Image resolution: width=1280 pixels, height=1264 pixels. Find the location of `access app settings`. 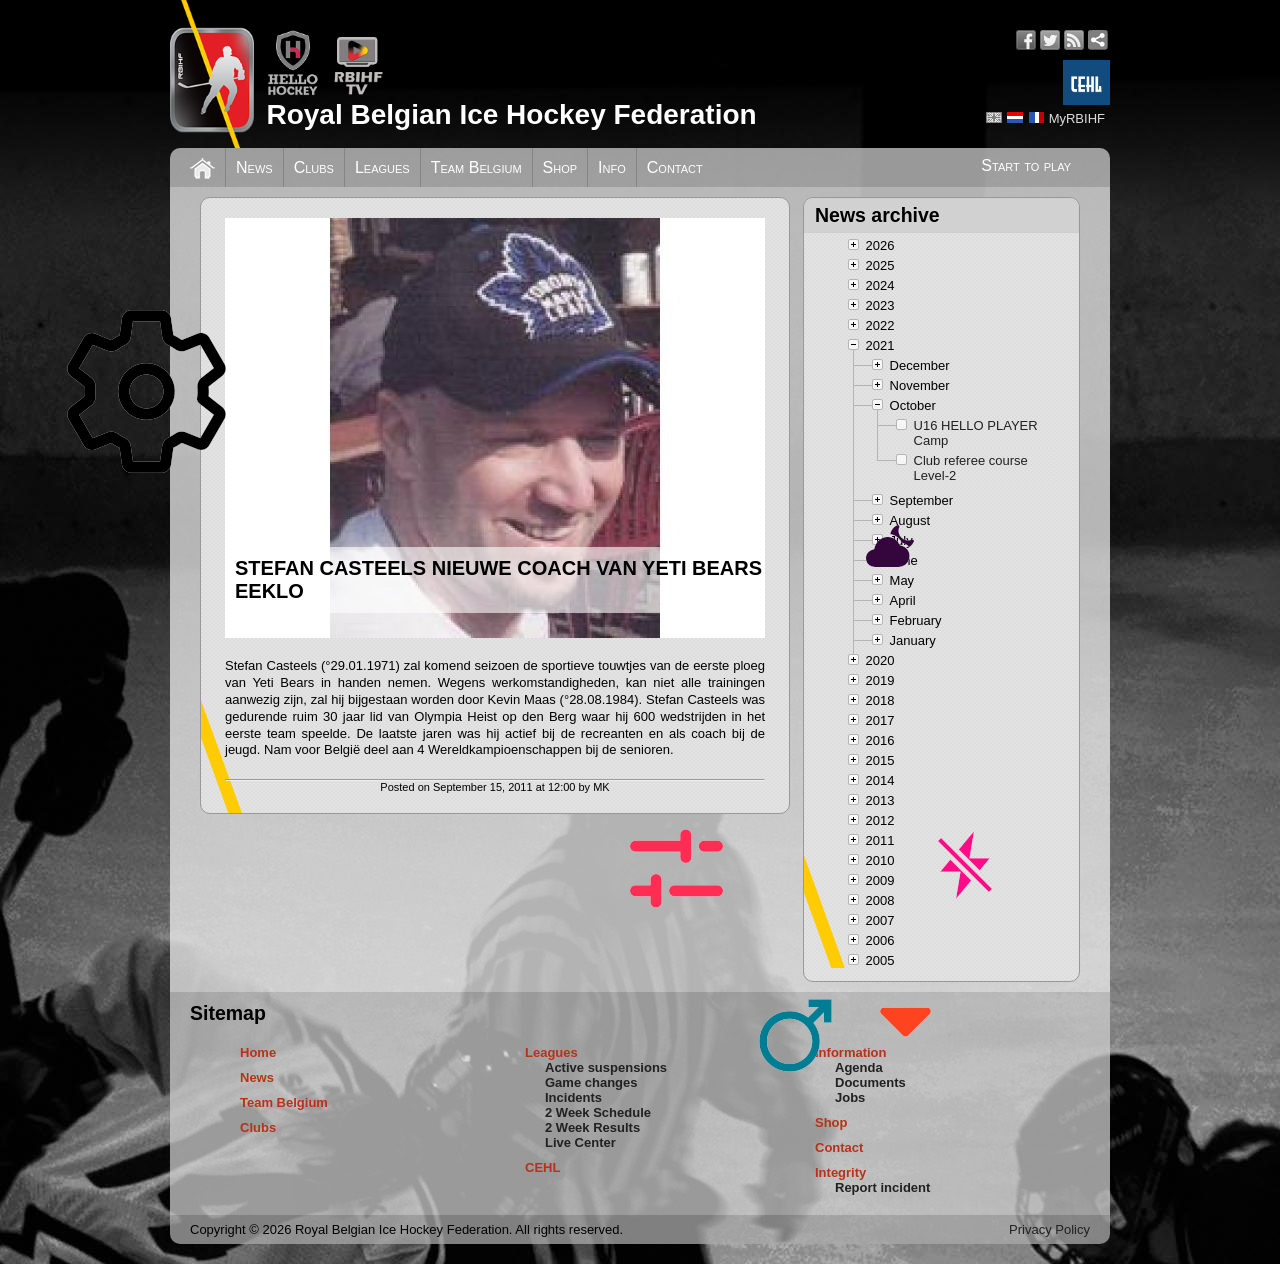

access app settings is located at coordinates (146, 391).